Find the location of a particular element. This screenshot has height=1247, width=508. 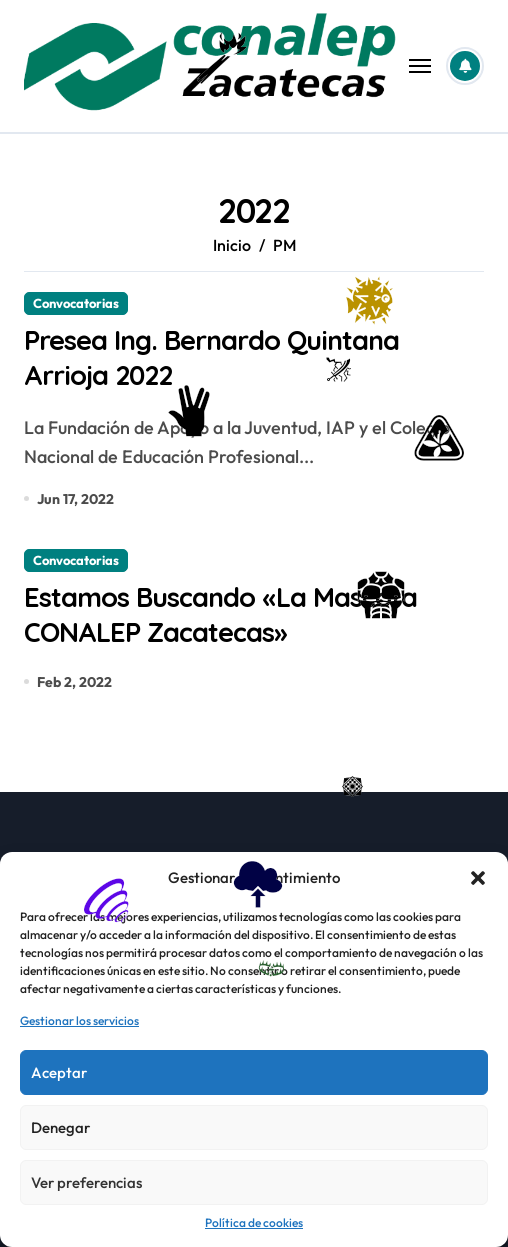

indicates a torch or light source item in inventory is located at coordinates (222, 58).